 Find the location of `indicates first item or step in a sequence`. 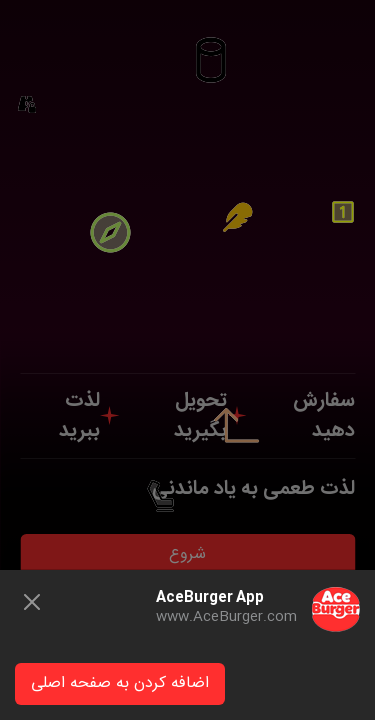

indicates first item or step in a sequence is located at coordinates (343, 212).